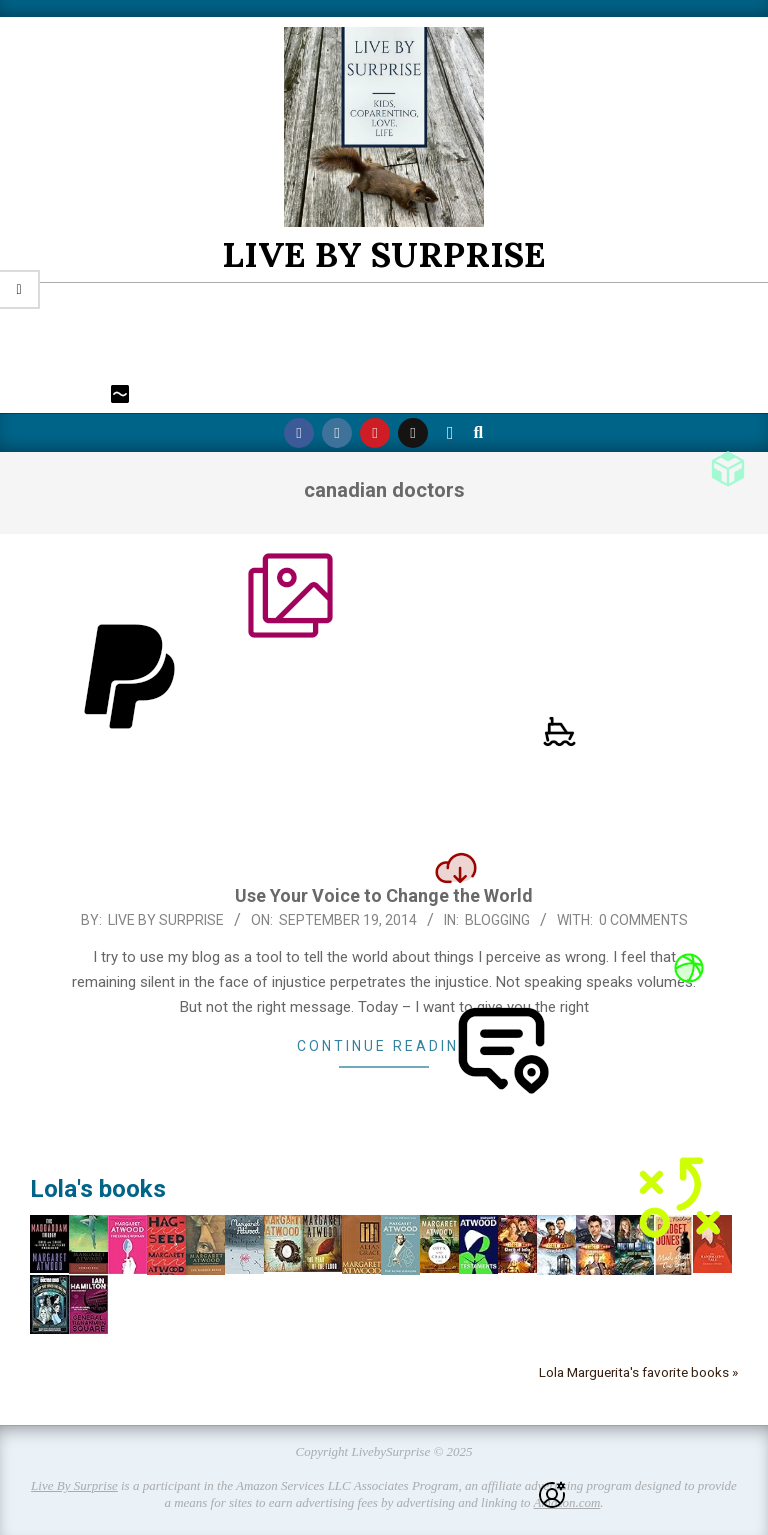 This screenshot has width=768, height=1535. What do you see at coordinates (290, 595) in the screenshot?
I see `view photo gallery` at bounding box center [290, 595].